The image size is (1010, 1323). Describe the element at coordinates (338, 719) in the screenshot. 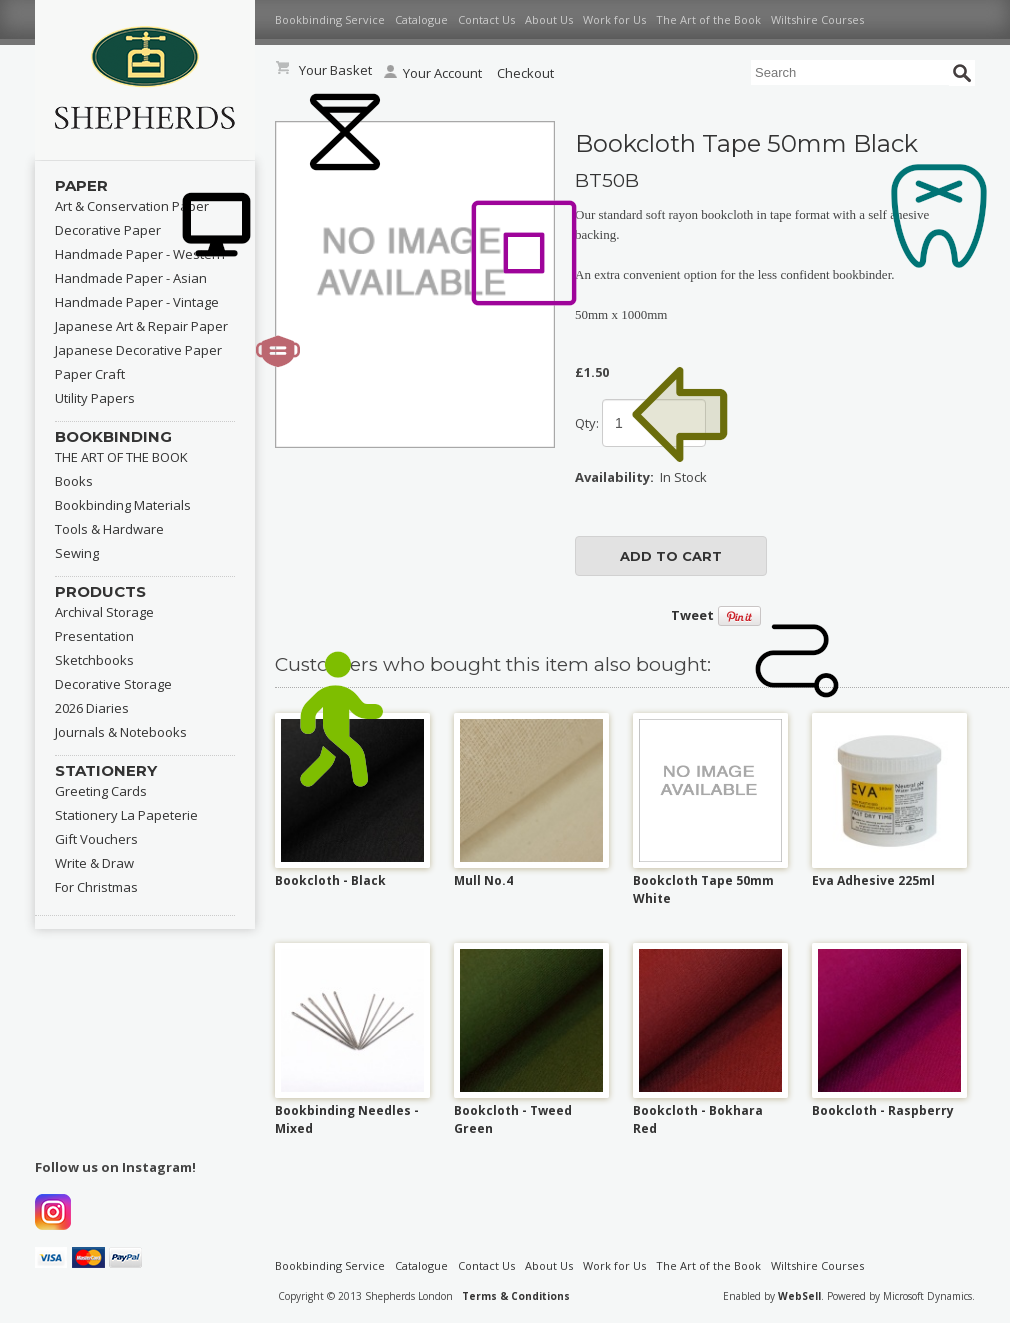

I see `get walking directions` at that location.